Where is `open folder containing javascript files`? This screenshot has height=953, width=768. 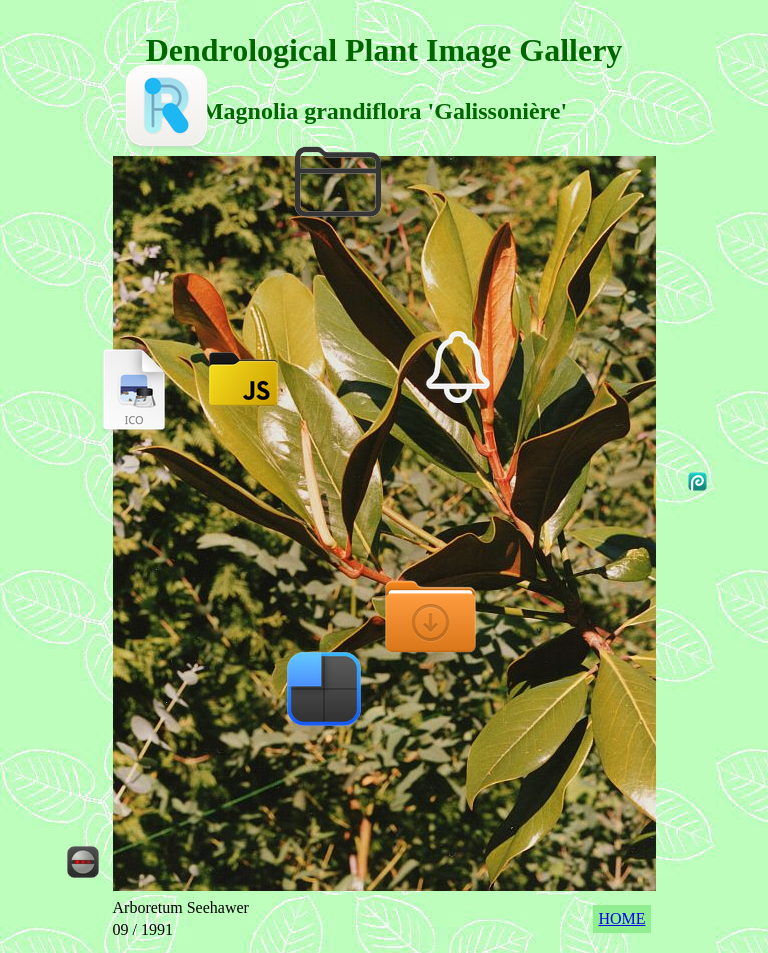
open folder containing javascript files is located at coordinates (243, 381).